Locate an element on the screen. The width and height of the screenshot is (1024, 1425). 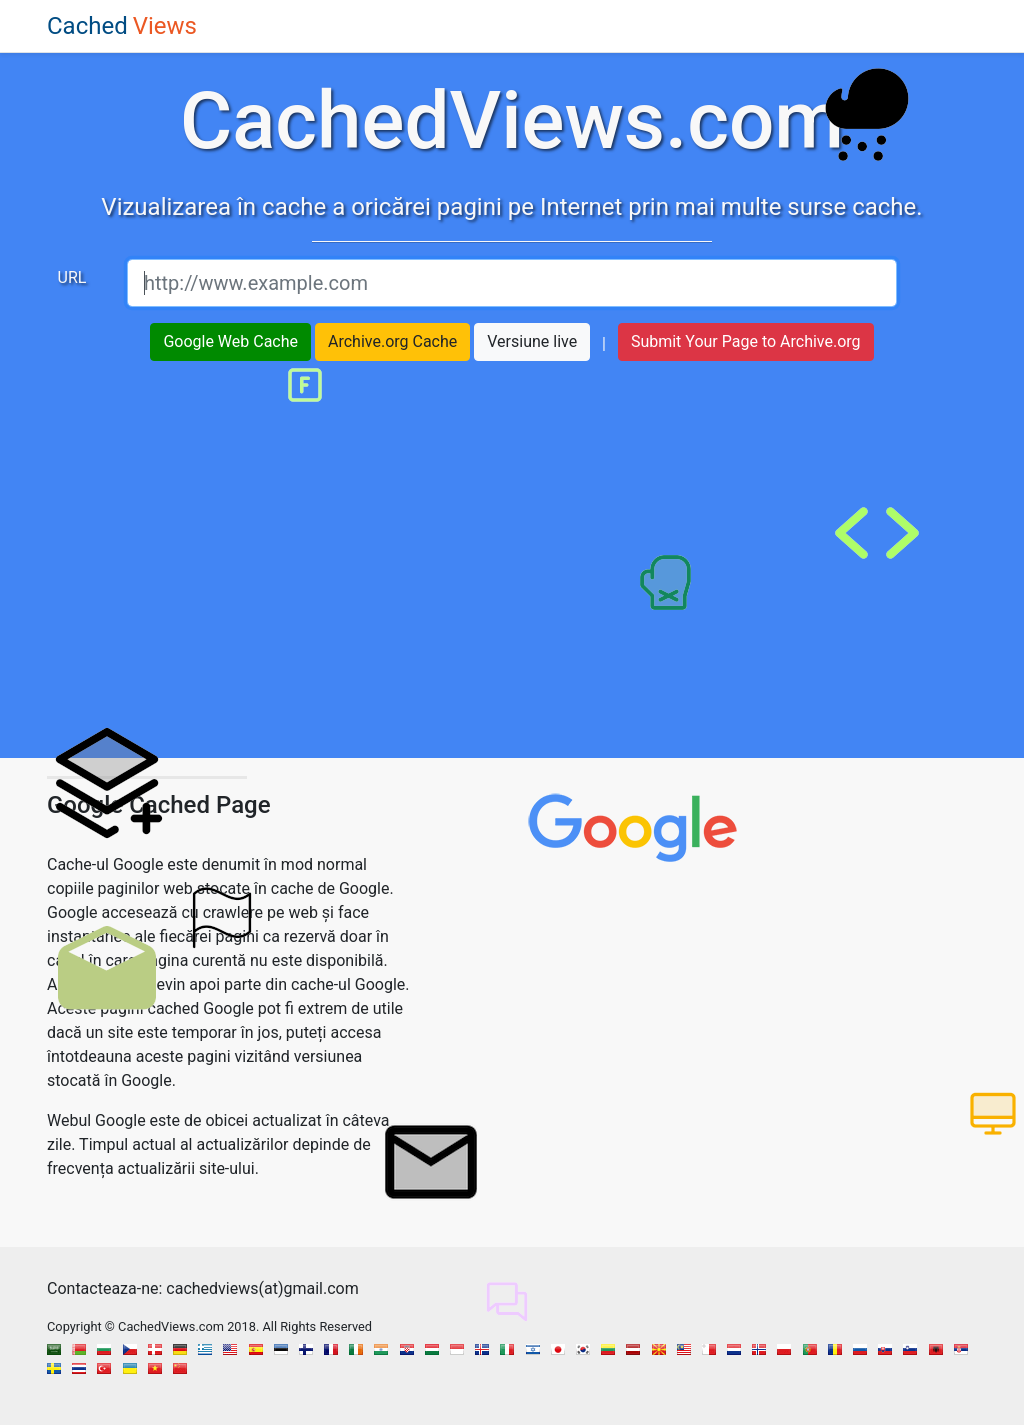
add a new layer to the stack is located at coordinates (107, 783).